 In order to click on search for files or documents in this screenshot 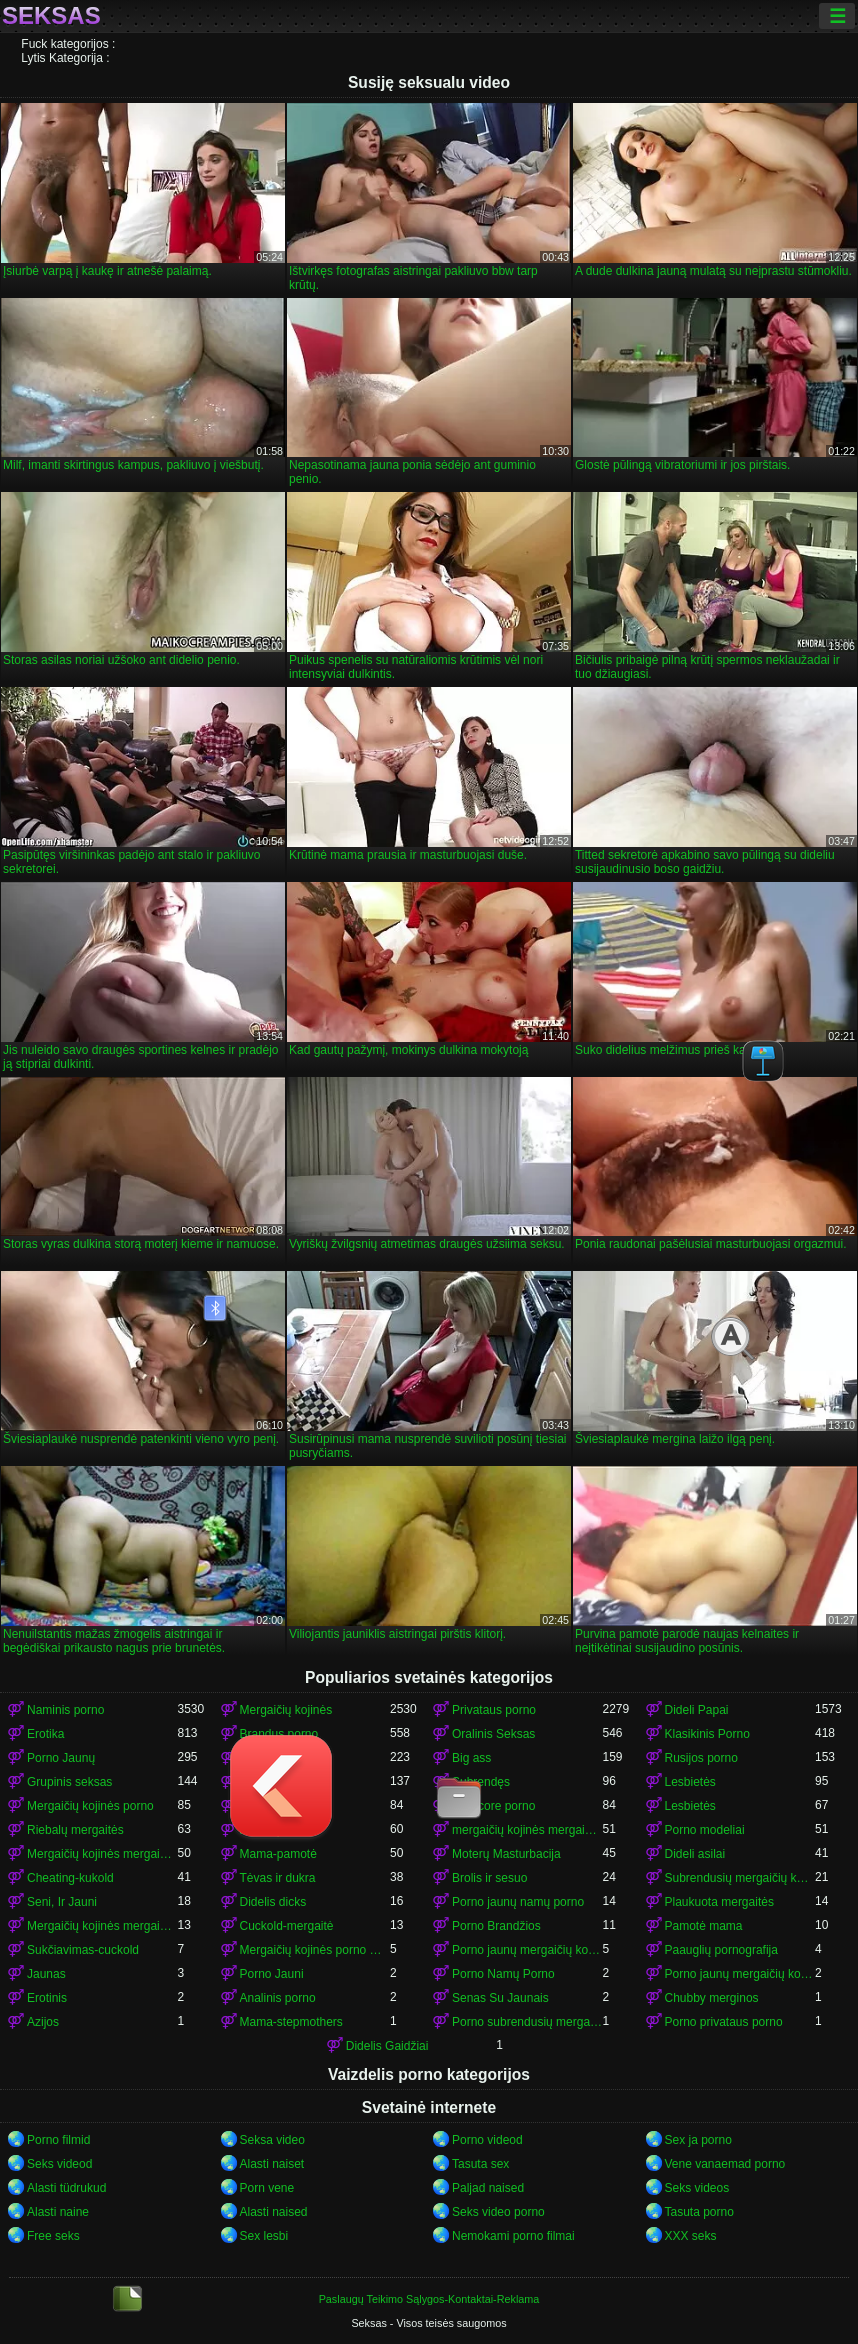, I will do `click(733, 1339)`.